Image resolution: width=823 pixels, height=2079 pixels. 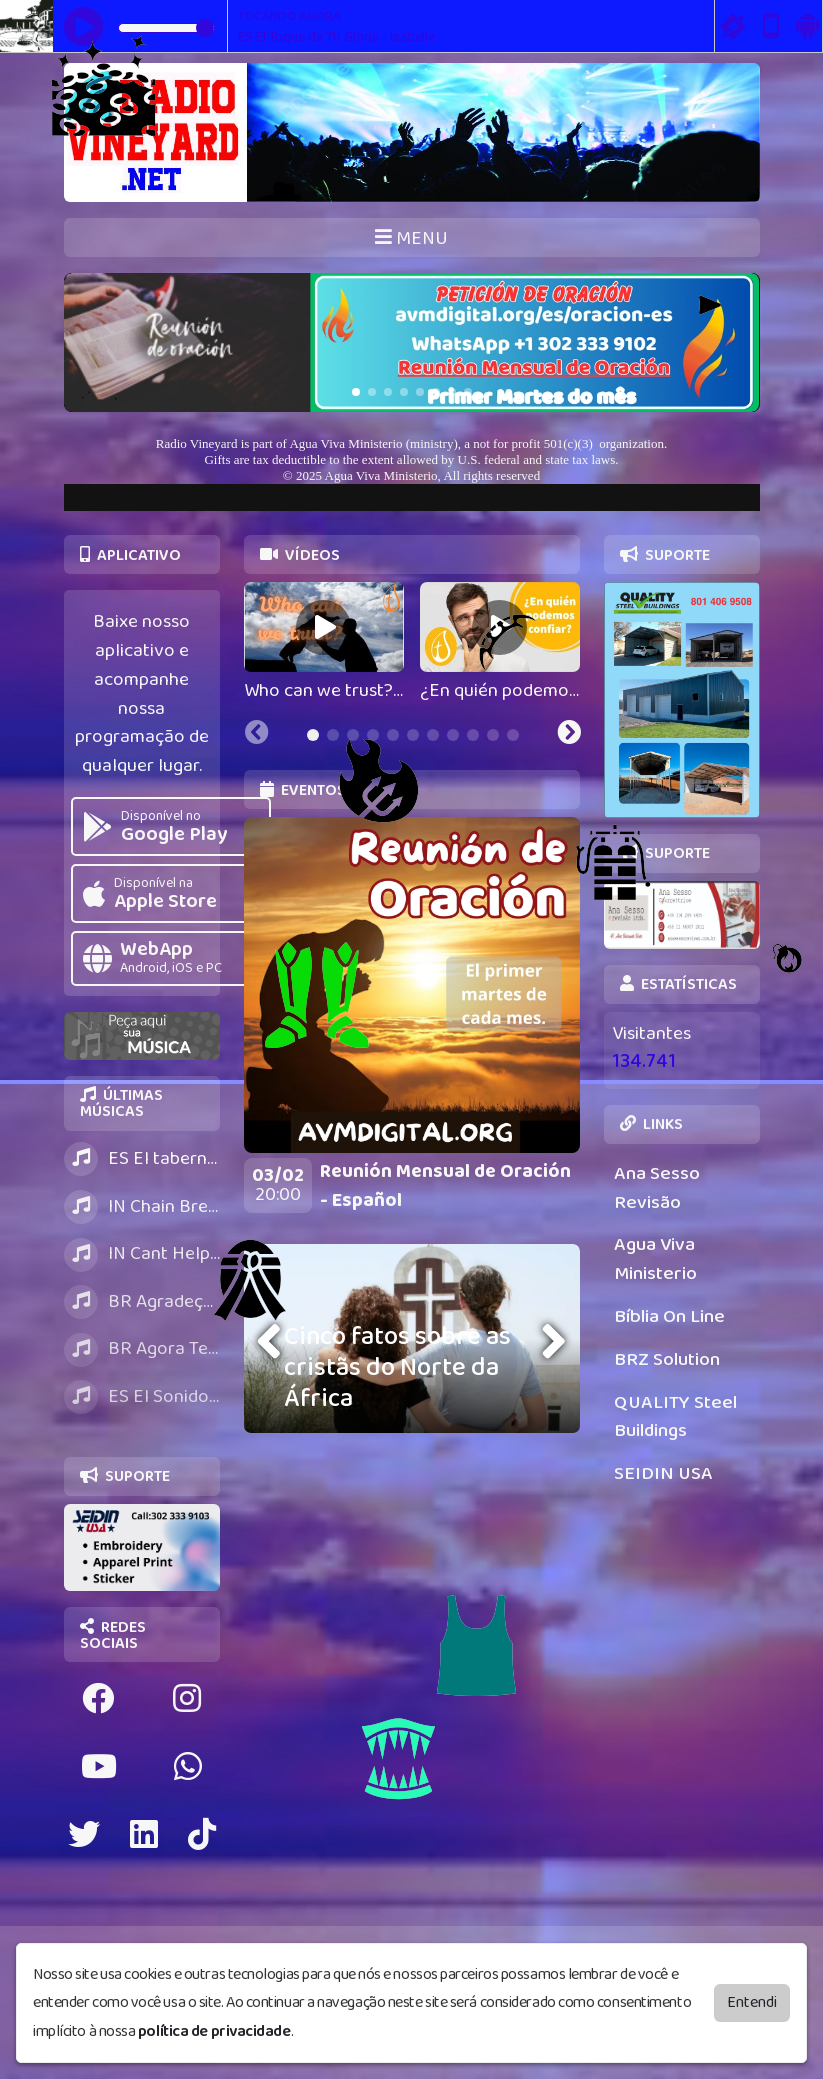 I want to click on select a monster or creature character, so click(x=399, y=1758).